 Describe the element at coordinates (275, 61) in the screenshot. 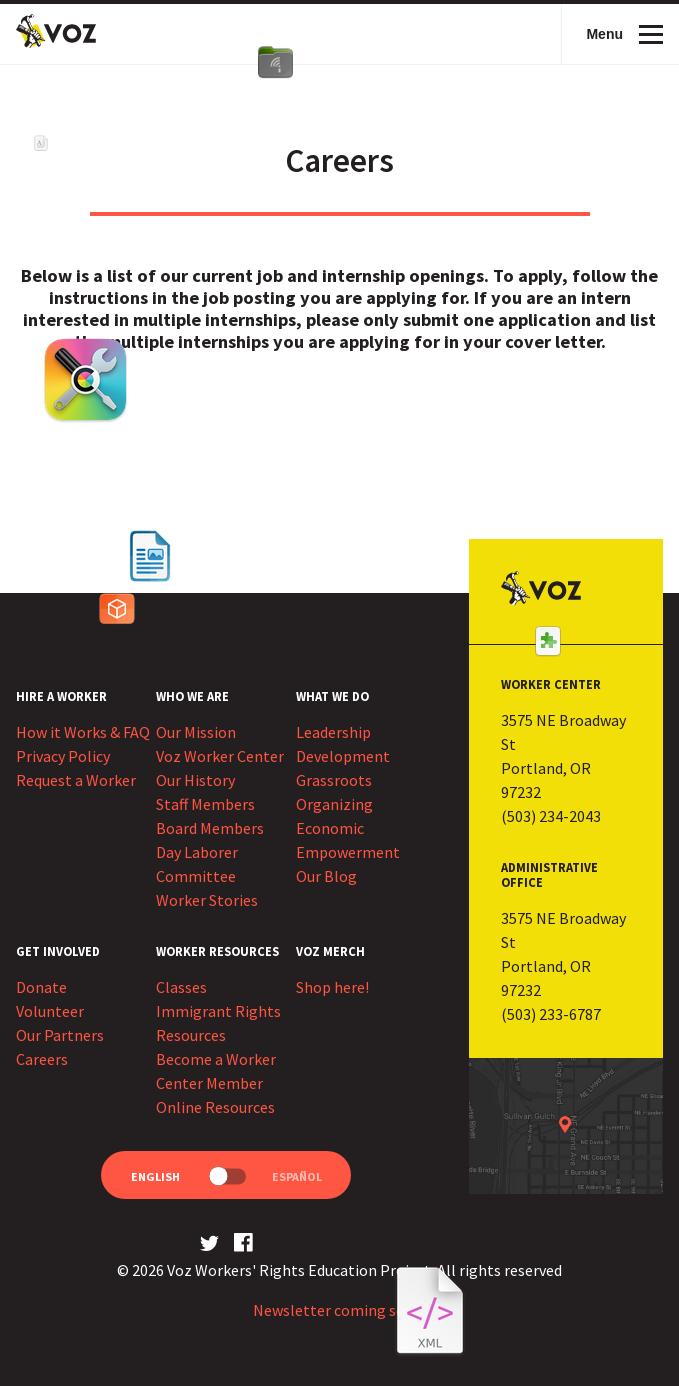

I see `open insync cloud sync folder` at that location.